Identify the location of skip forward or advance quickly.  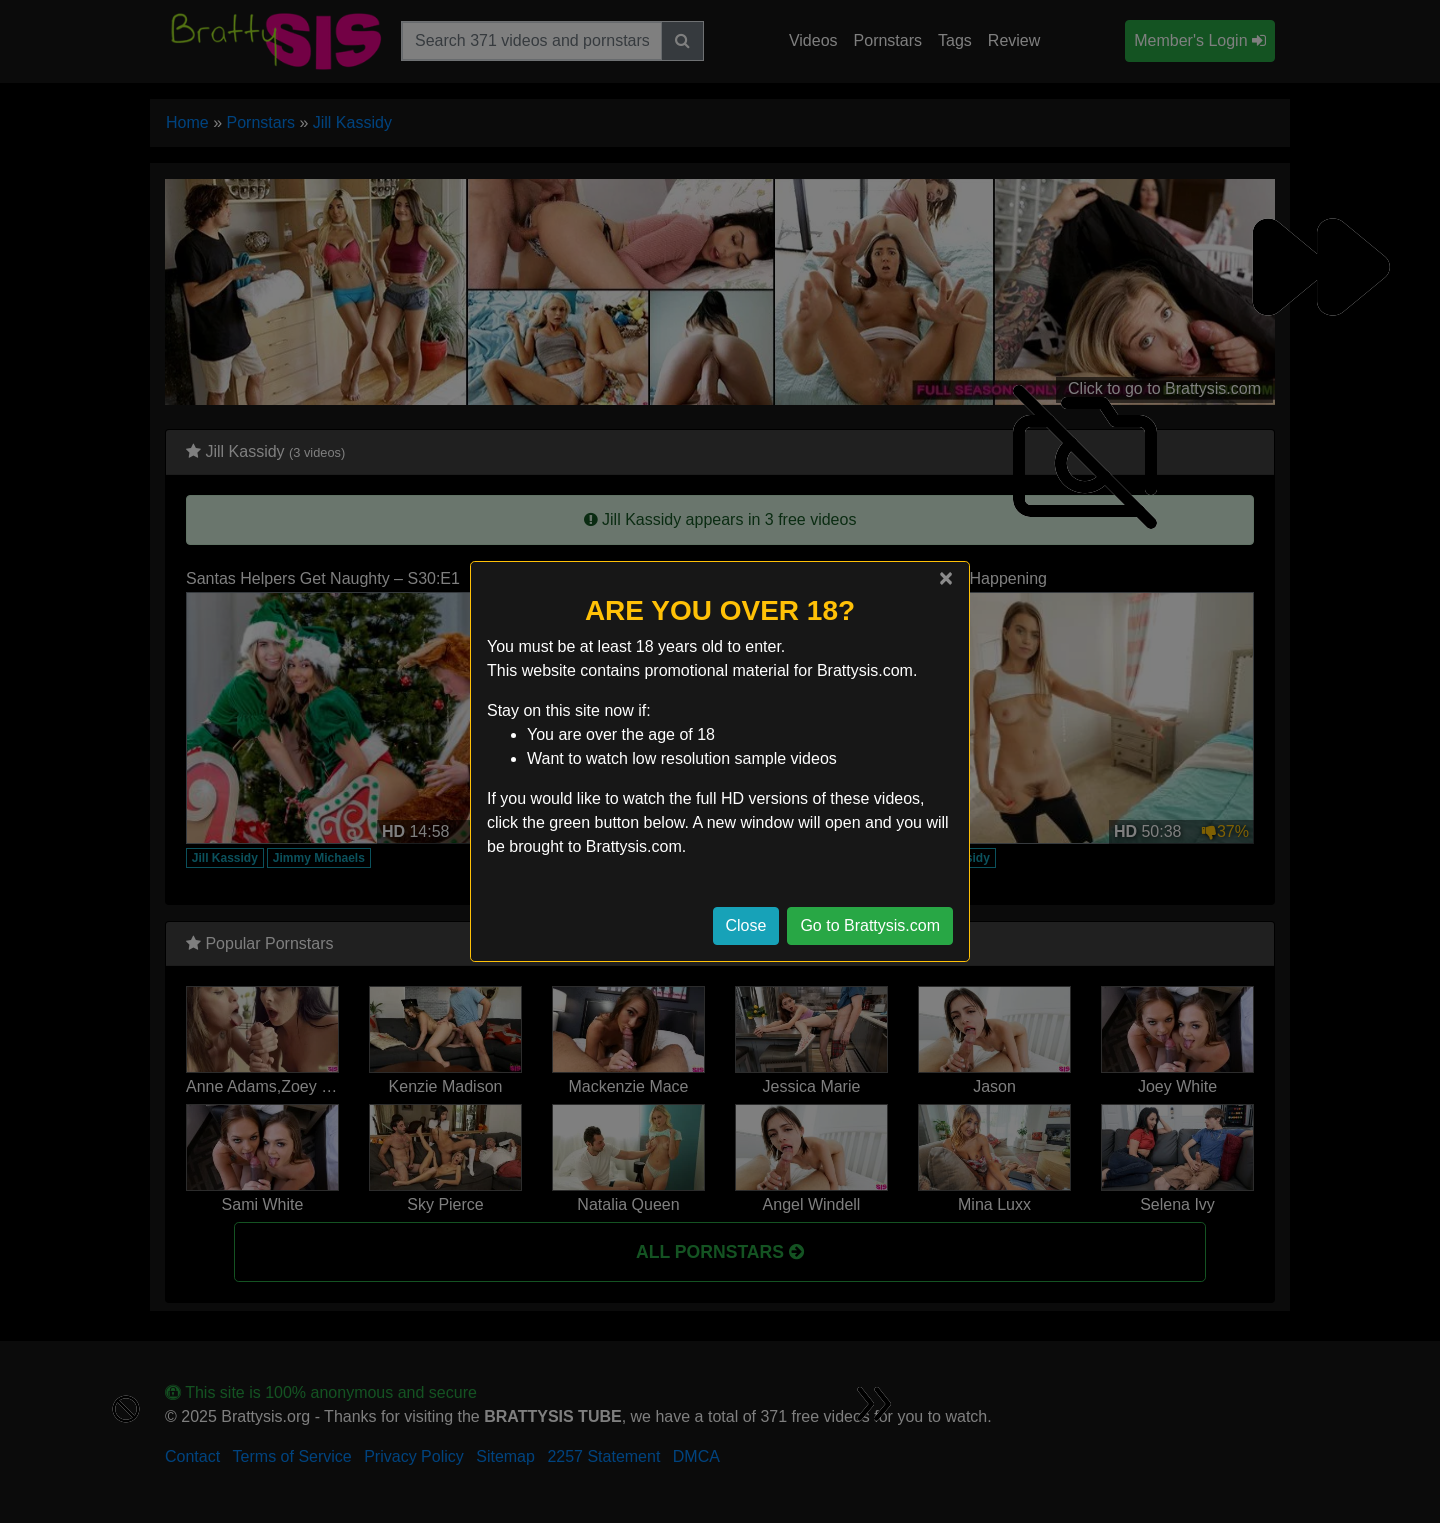
(874, 1404).